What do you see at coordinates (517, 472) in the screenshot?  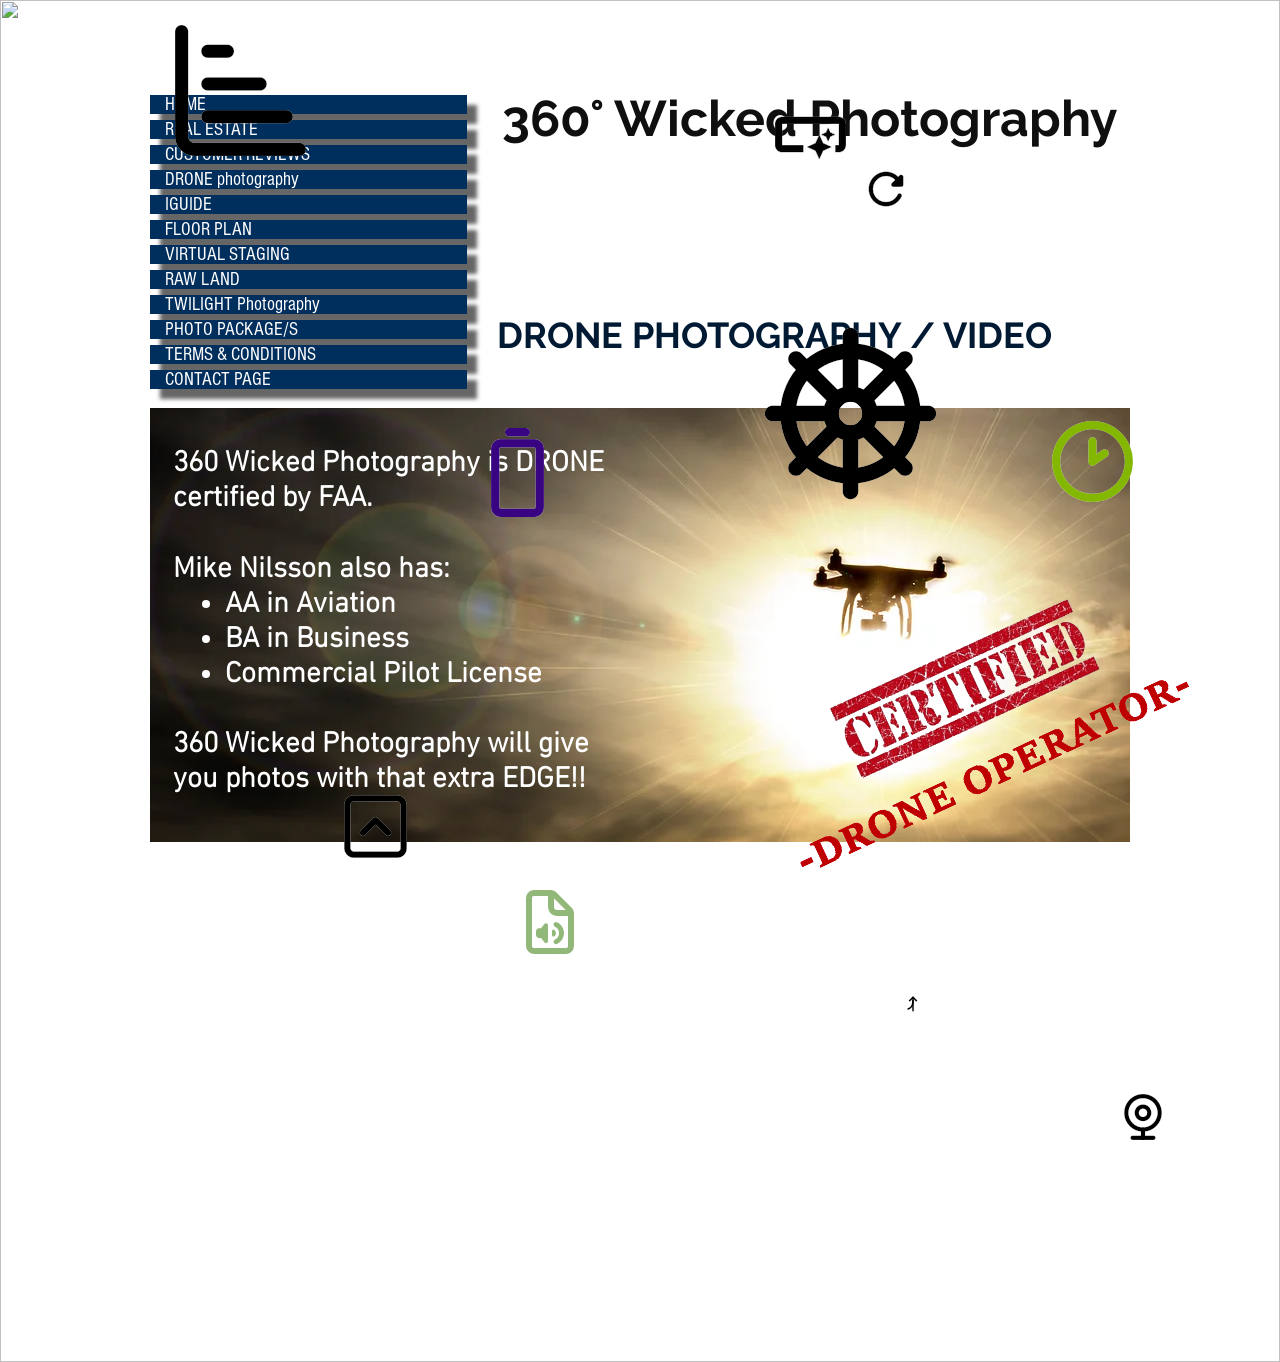 I see `indicates battery is empty or depleted` at bounding box center [517, 472].